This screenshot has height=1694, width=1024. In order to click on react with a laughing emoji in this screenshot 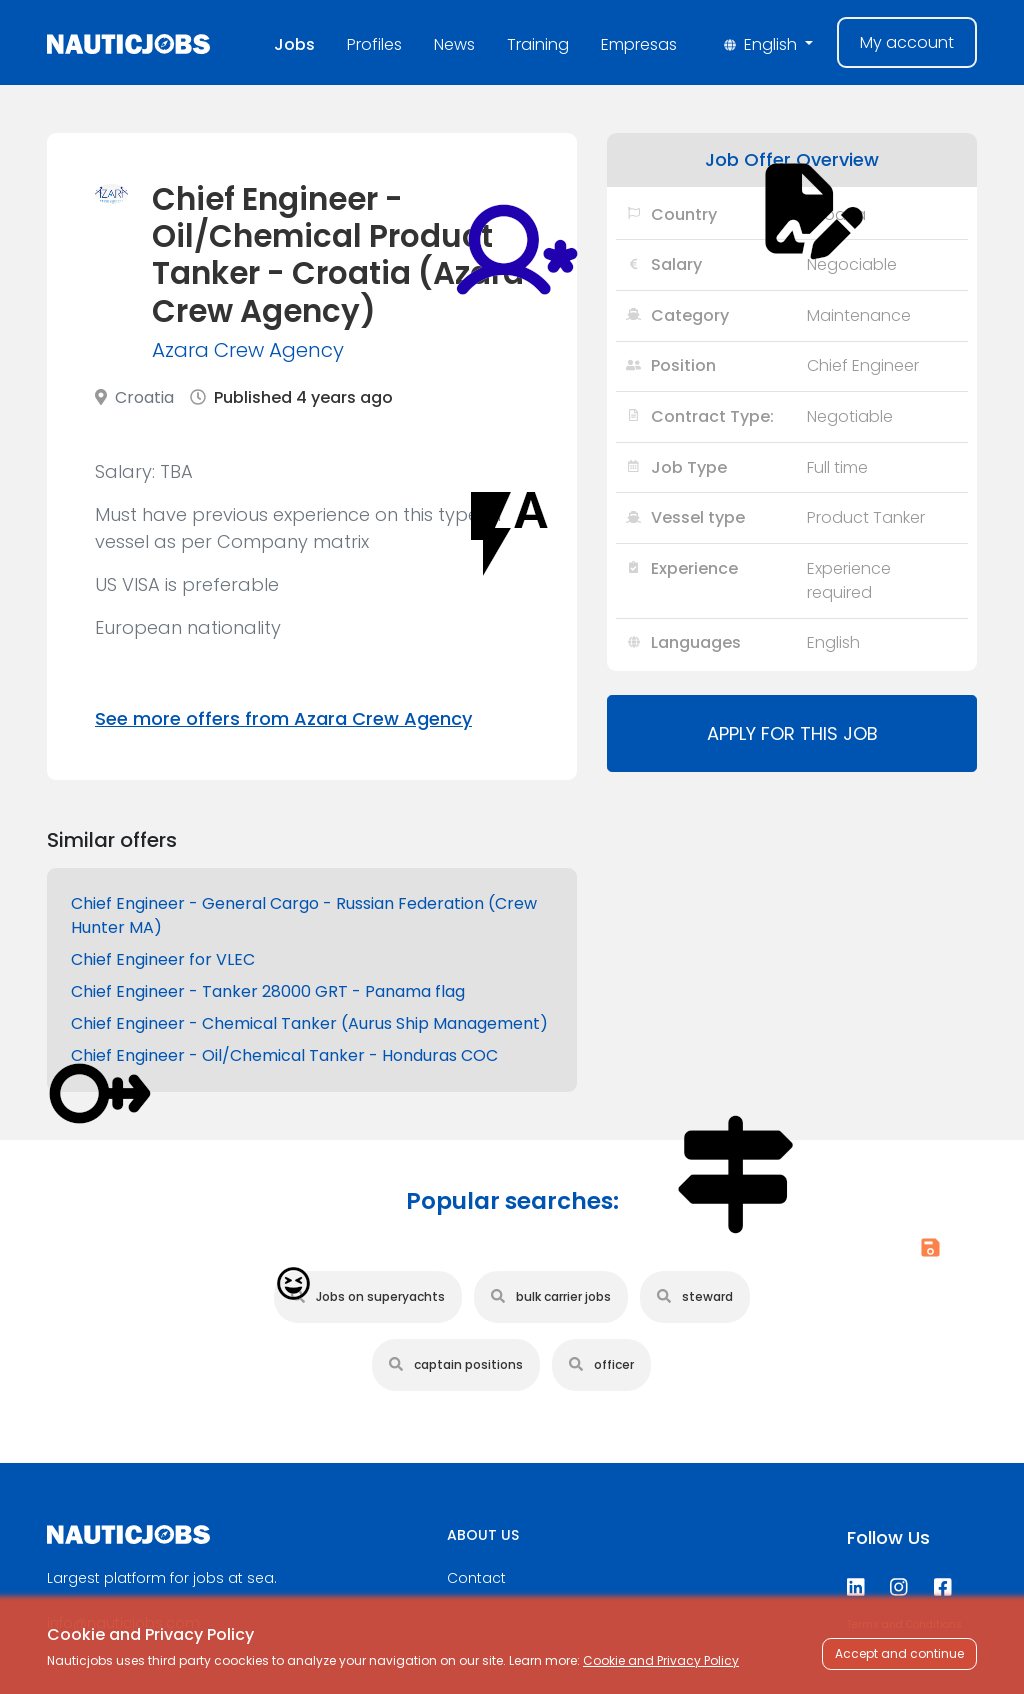, I will do `click(293, 1283)`.